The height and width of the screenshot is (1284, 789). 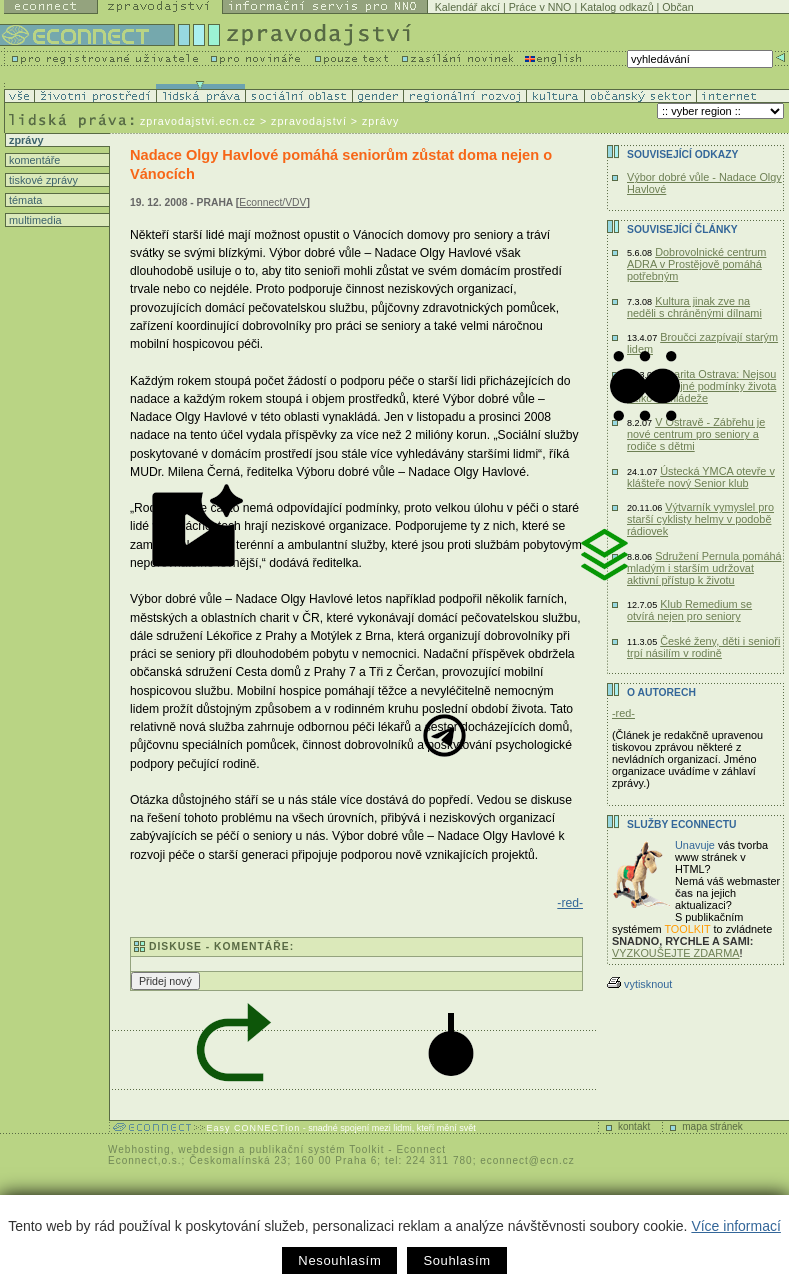 What do you see at coordinates (444, 735) in the screenshot?
I see `open Telegram messaging app` at bounding box center [444, 735].